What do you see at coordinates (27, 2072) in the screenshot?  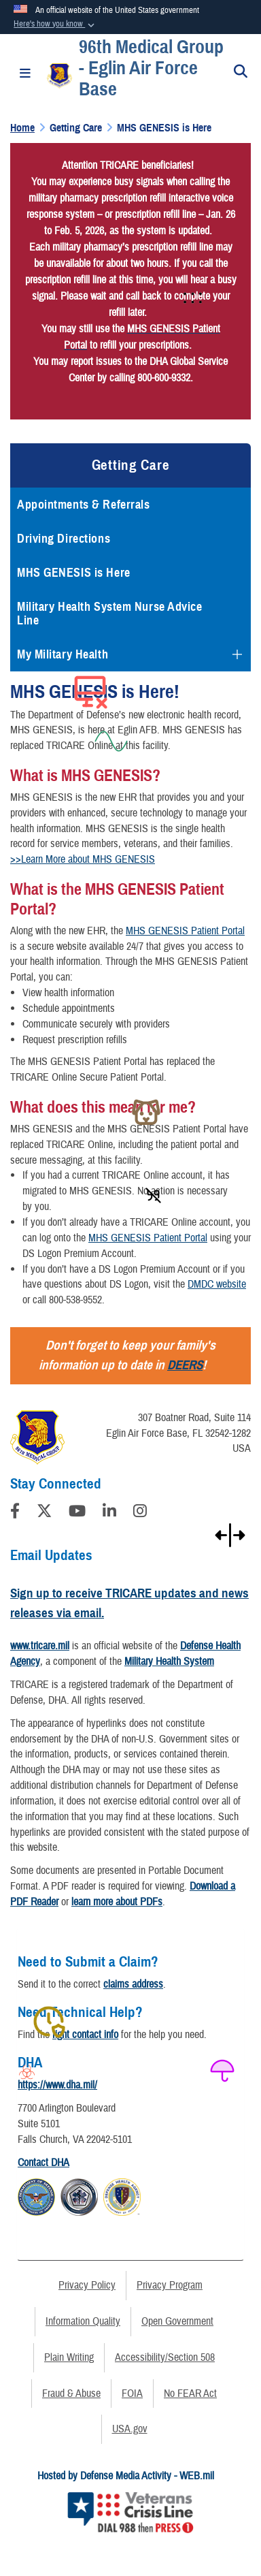 I see `indicates hazardous or dangerous content` at bounding box center [27, 2072].